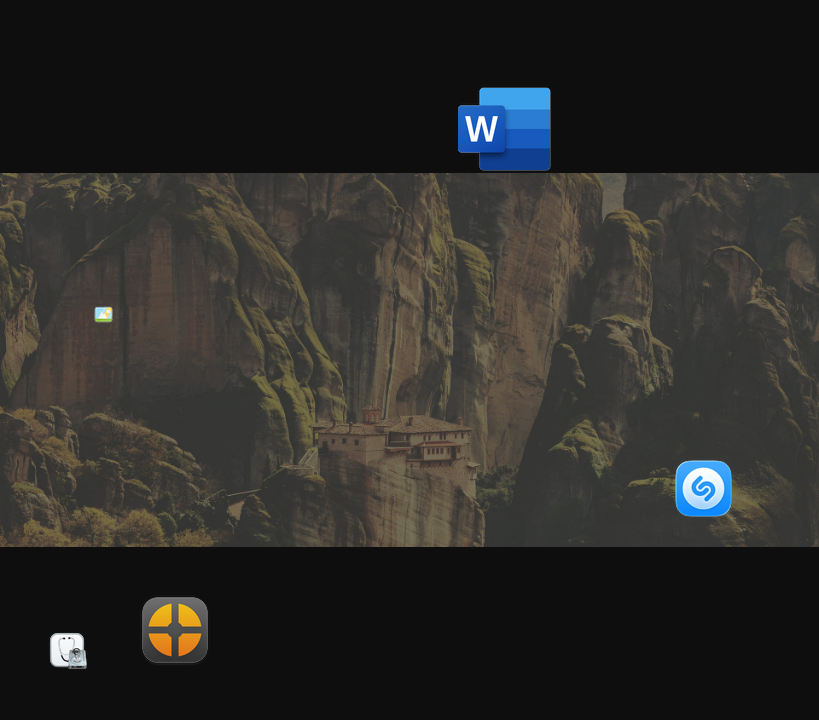  I want to click on identify a song playing nearby, so click(703, 488).